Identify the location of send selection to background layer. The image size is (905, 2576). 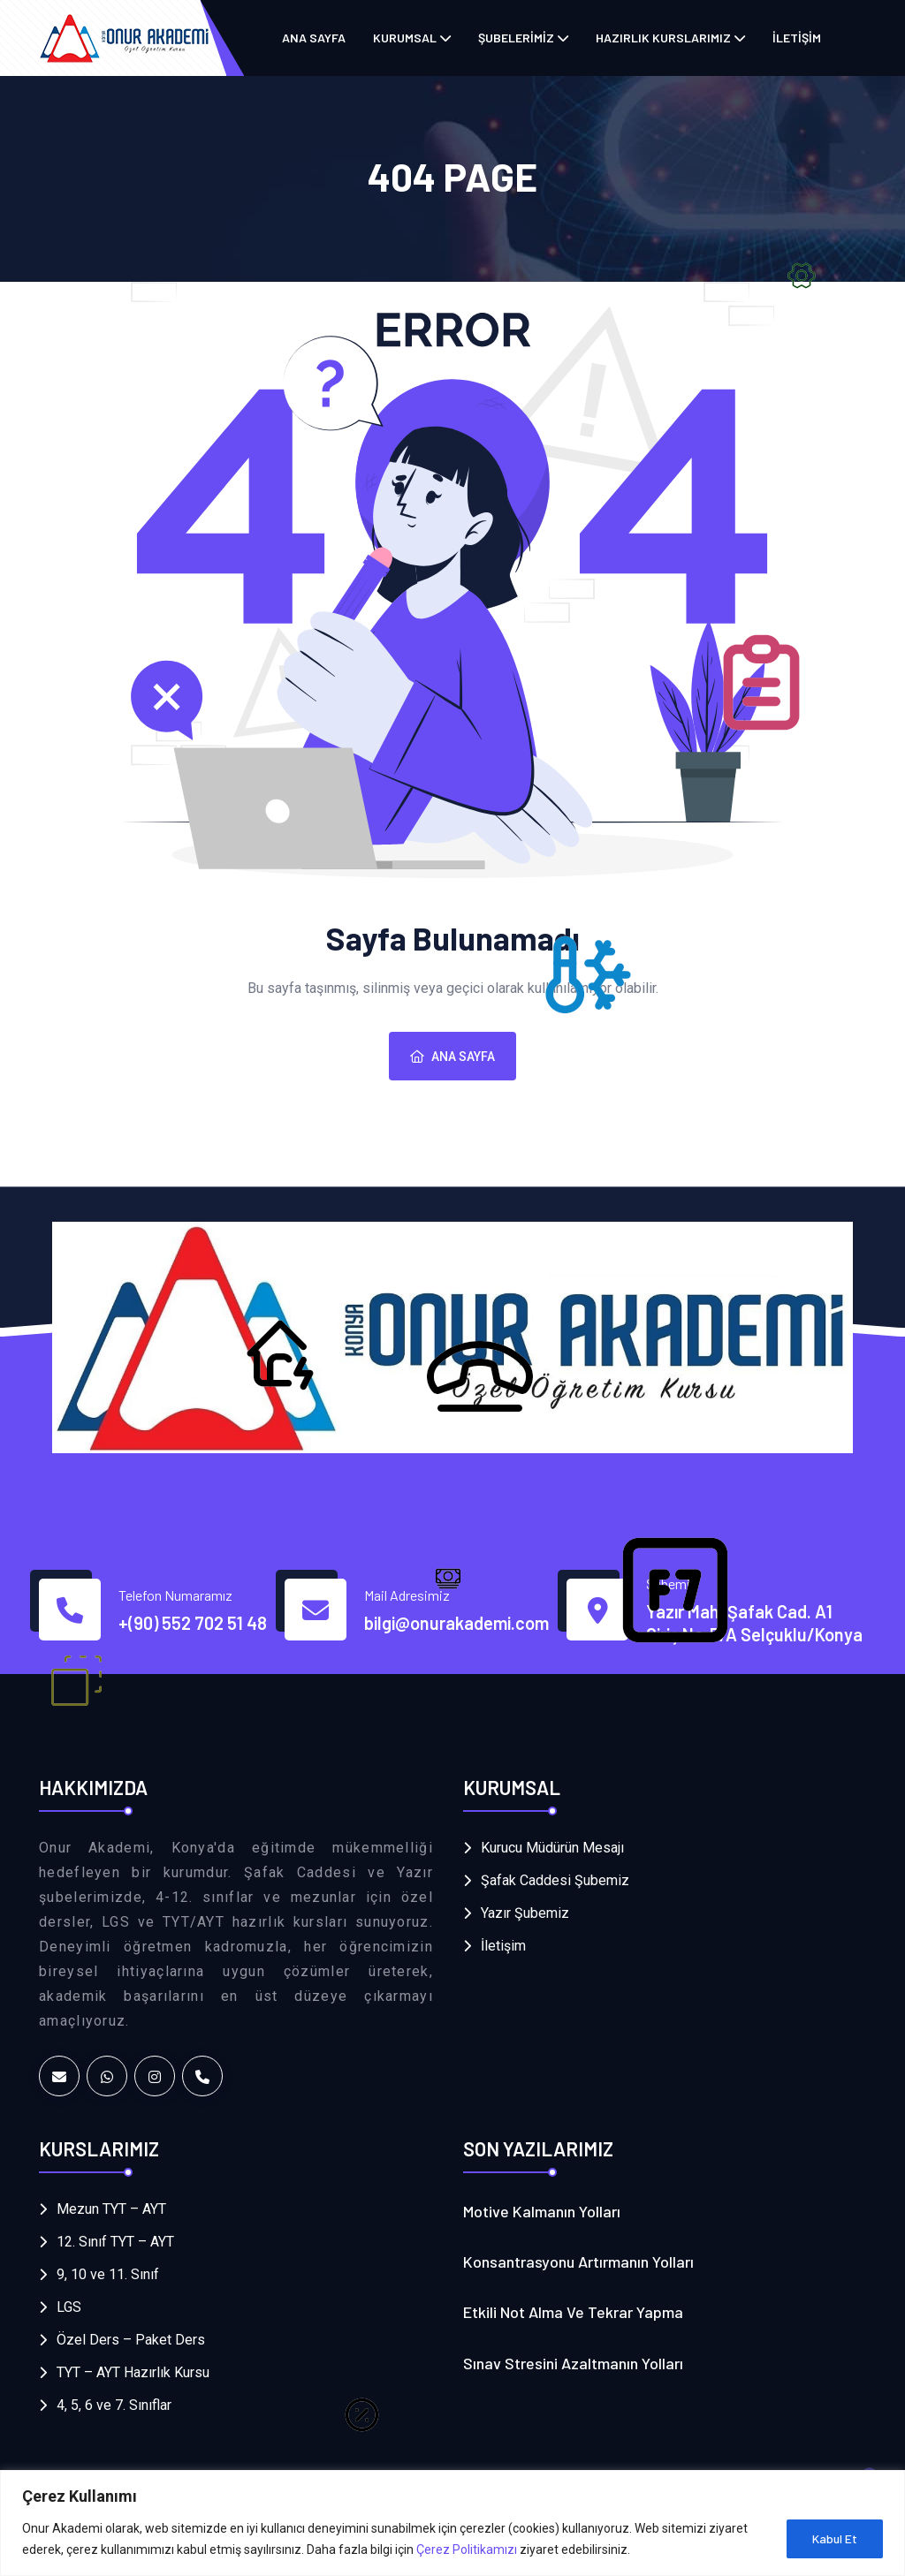
(76, 1680).